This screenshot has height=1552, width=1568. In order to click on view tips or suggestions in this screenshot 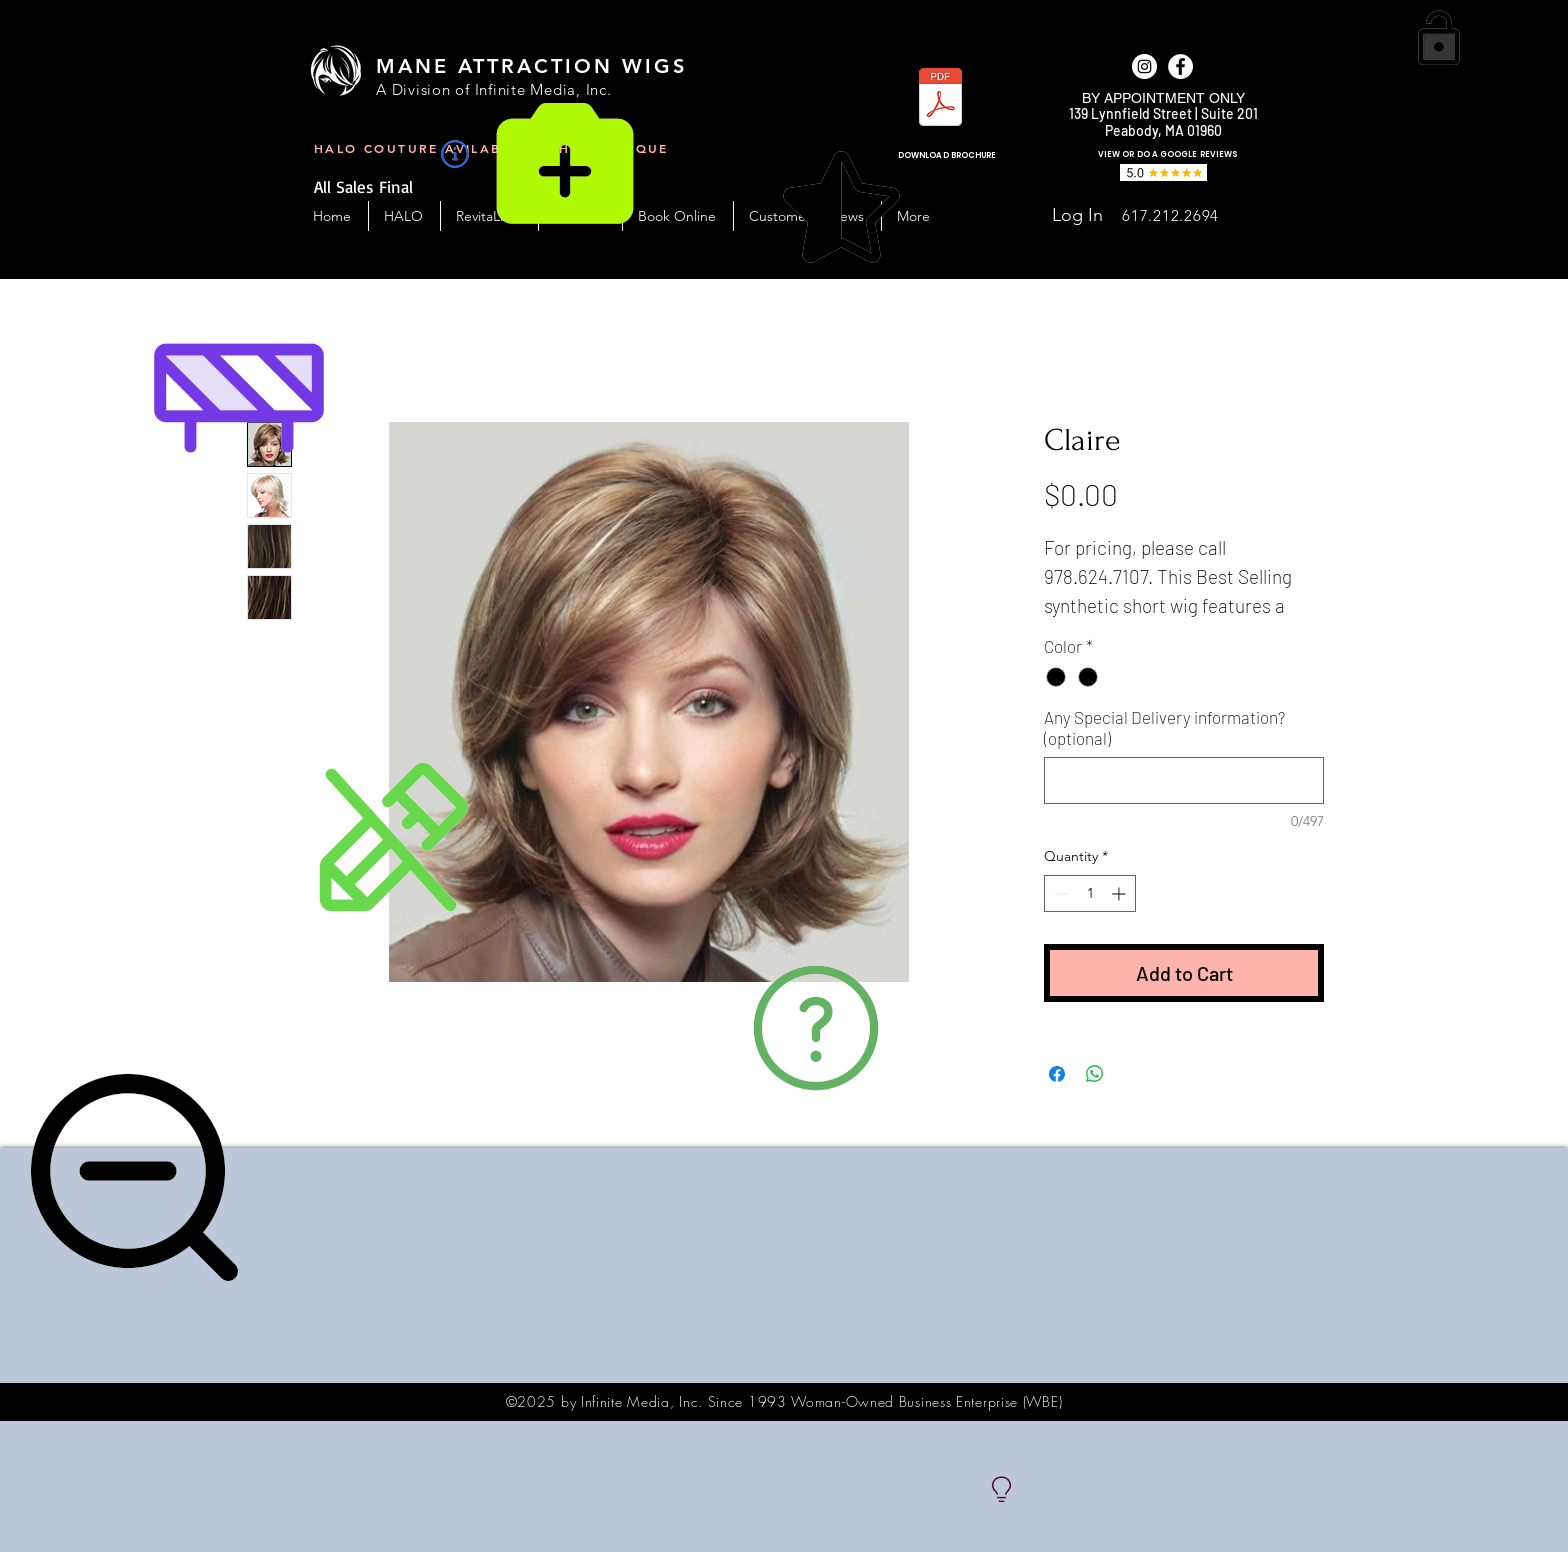, I will do `click(1001, 1489)`.